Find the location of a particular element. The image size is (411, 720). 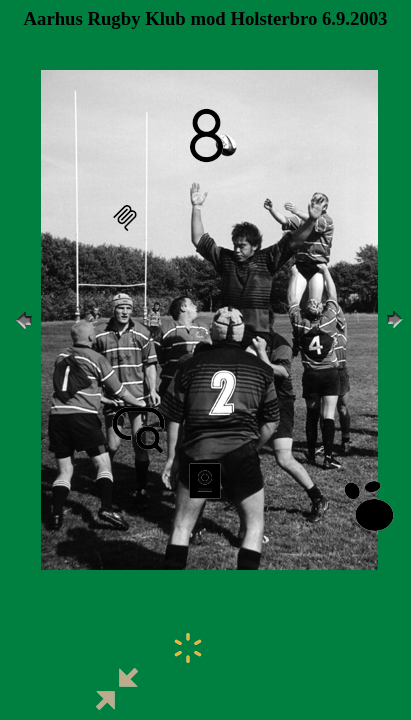

loading content in progress is located at coordinates (188, 648).